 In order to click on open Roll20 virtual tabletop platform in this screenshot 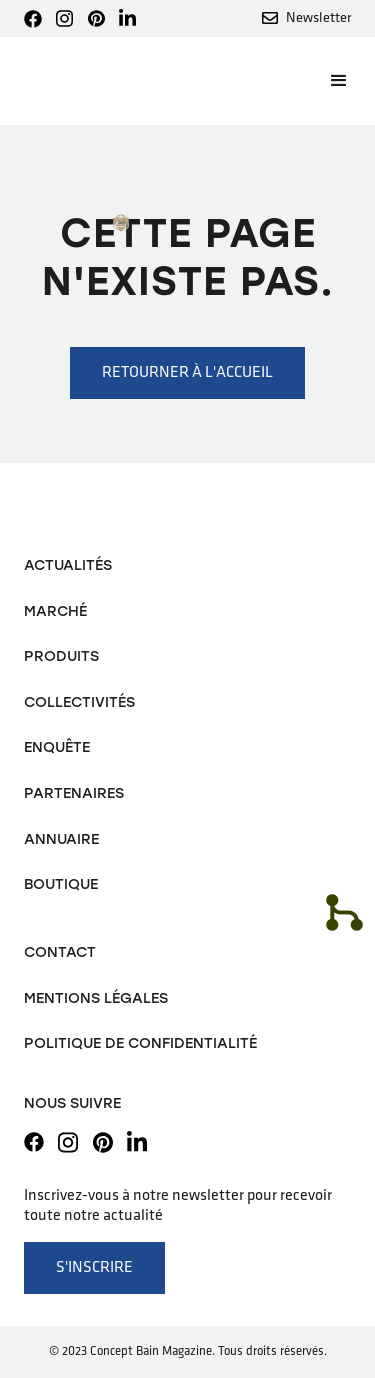, I will do `click(121, 223)`.